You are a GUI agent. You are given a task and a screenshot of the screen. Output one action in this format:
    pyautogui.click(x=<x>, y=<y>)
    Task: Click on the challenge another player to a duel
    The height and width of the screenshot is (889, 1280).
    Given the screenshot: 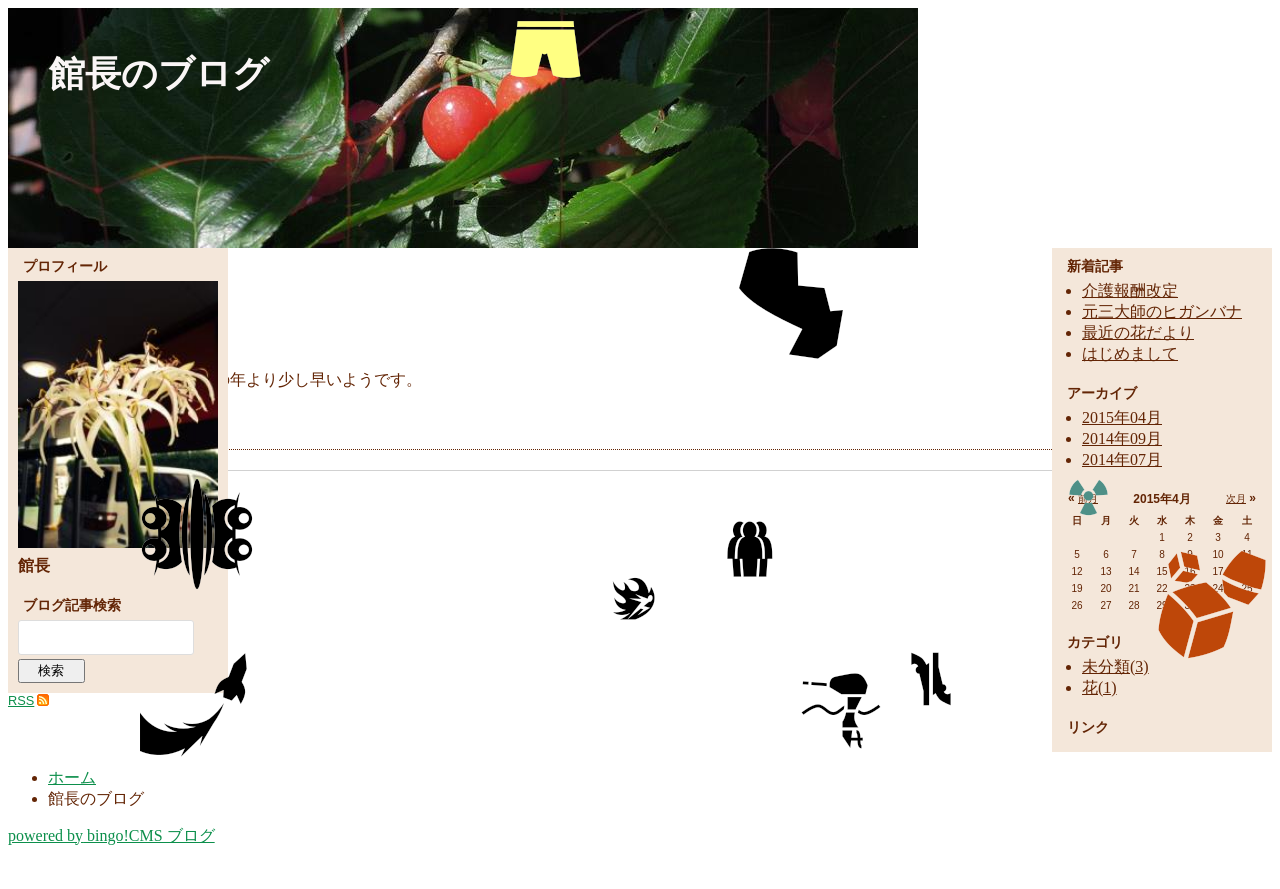 What is the action you would take?
    pyautogui.click(x=931, y=679)
    